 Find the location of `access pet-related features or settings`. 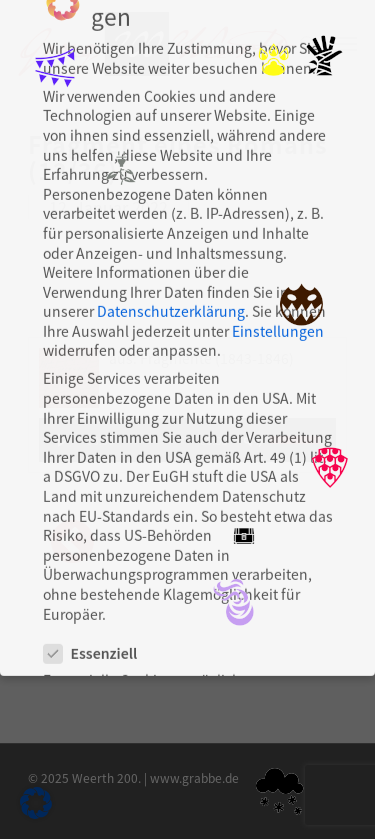

access pet-related features or settings is located at coordinates (273, 59).